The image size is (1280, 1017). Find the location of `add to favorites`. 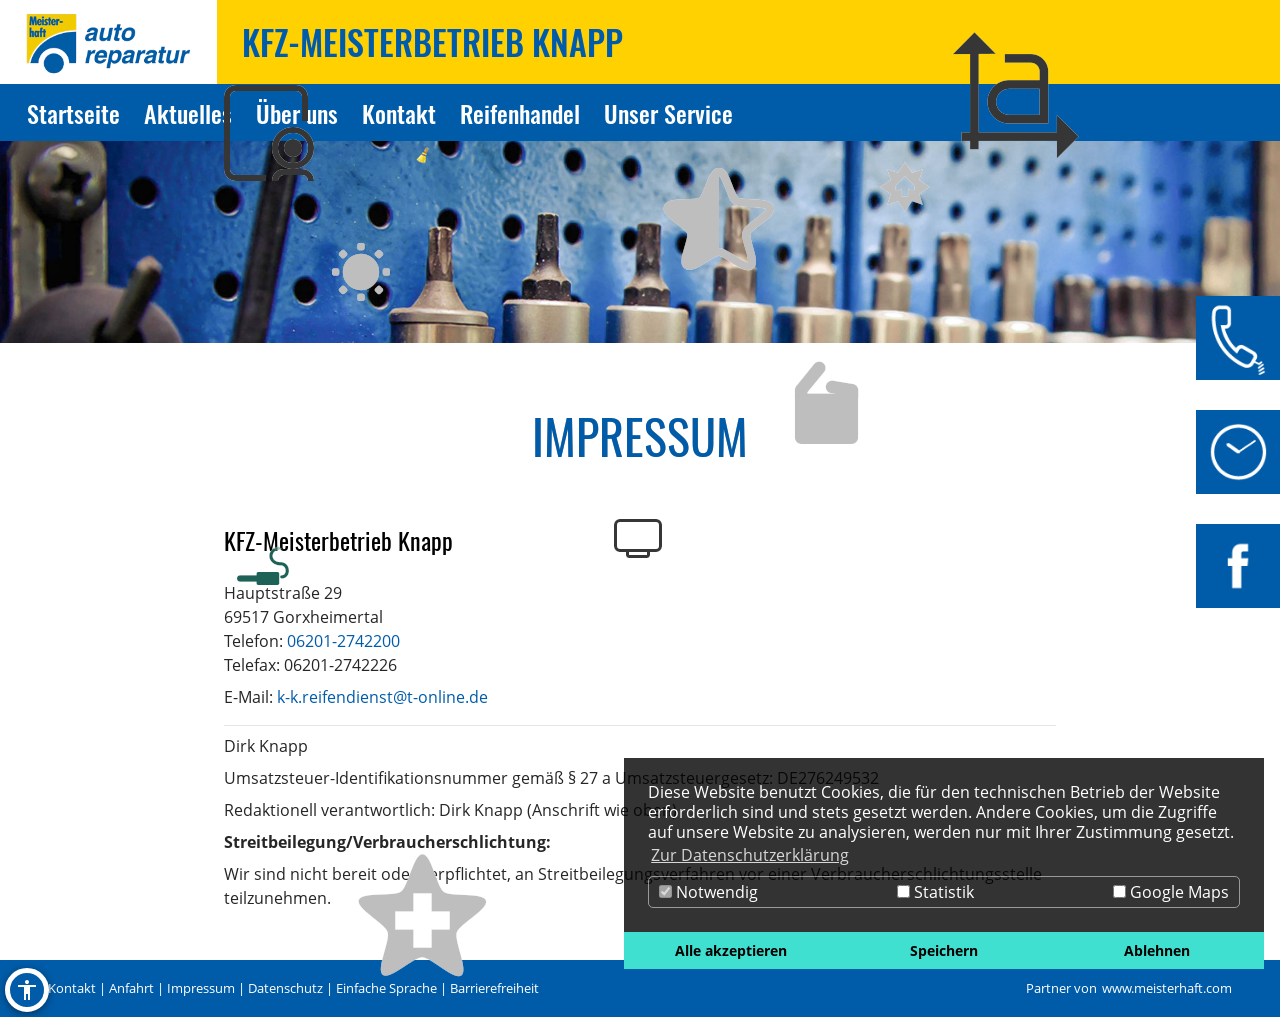

add to favorites is located at coordinates (422, 920).